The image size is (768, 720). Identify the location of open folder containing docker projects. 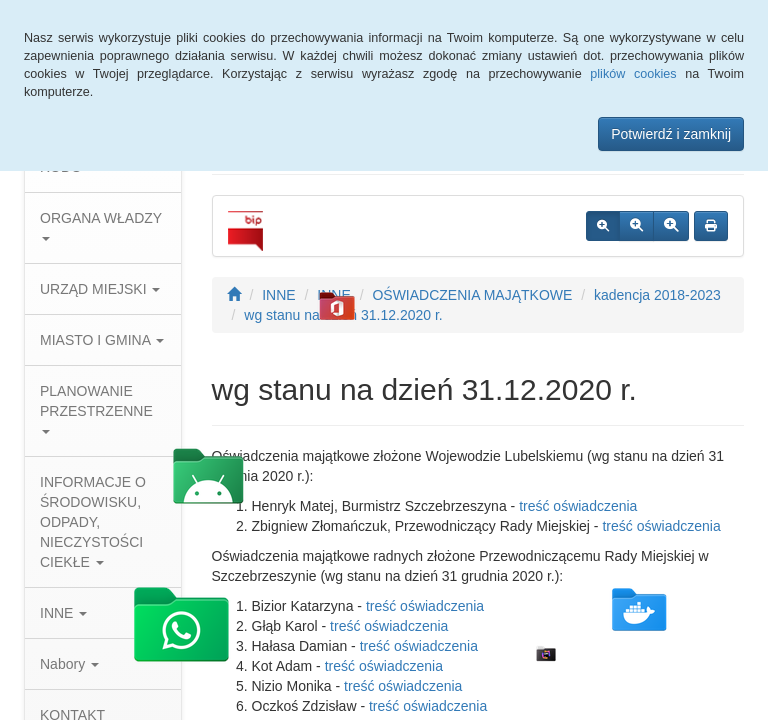
(639, 611).